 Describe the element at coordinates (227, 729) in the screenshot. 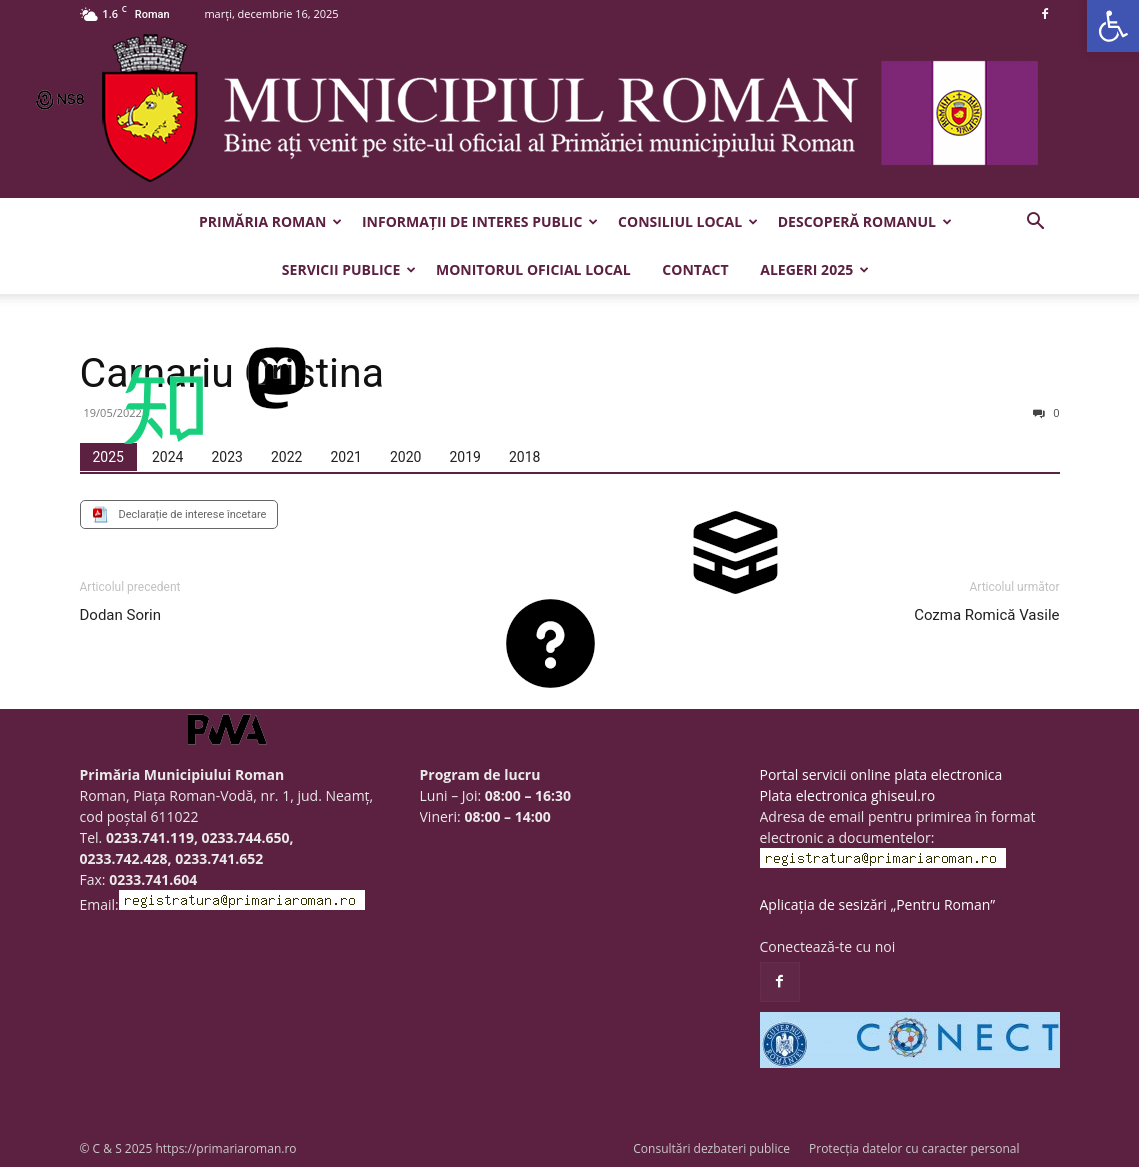

I see `progressive web app logo` at that location.